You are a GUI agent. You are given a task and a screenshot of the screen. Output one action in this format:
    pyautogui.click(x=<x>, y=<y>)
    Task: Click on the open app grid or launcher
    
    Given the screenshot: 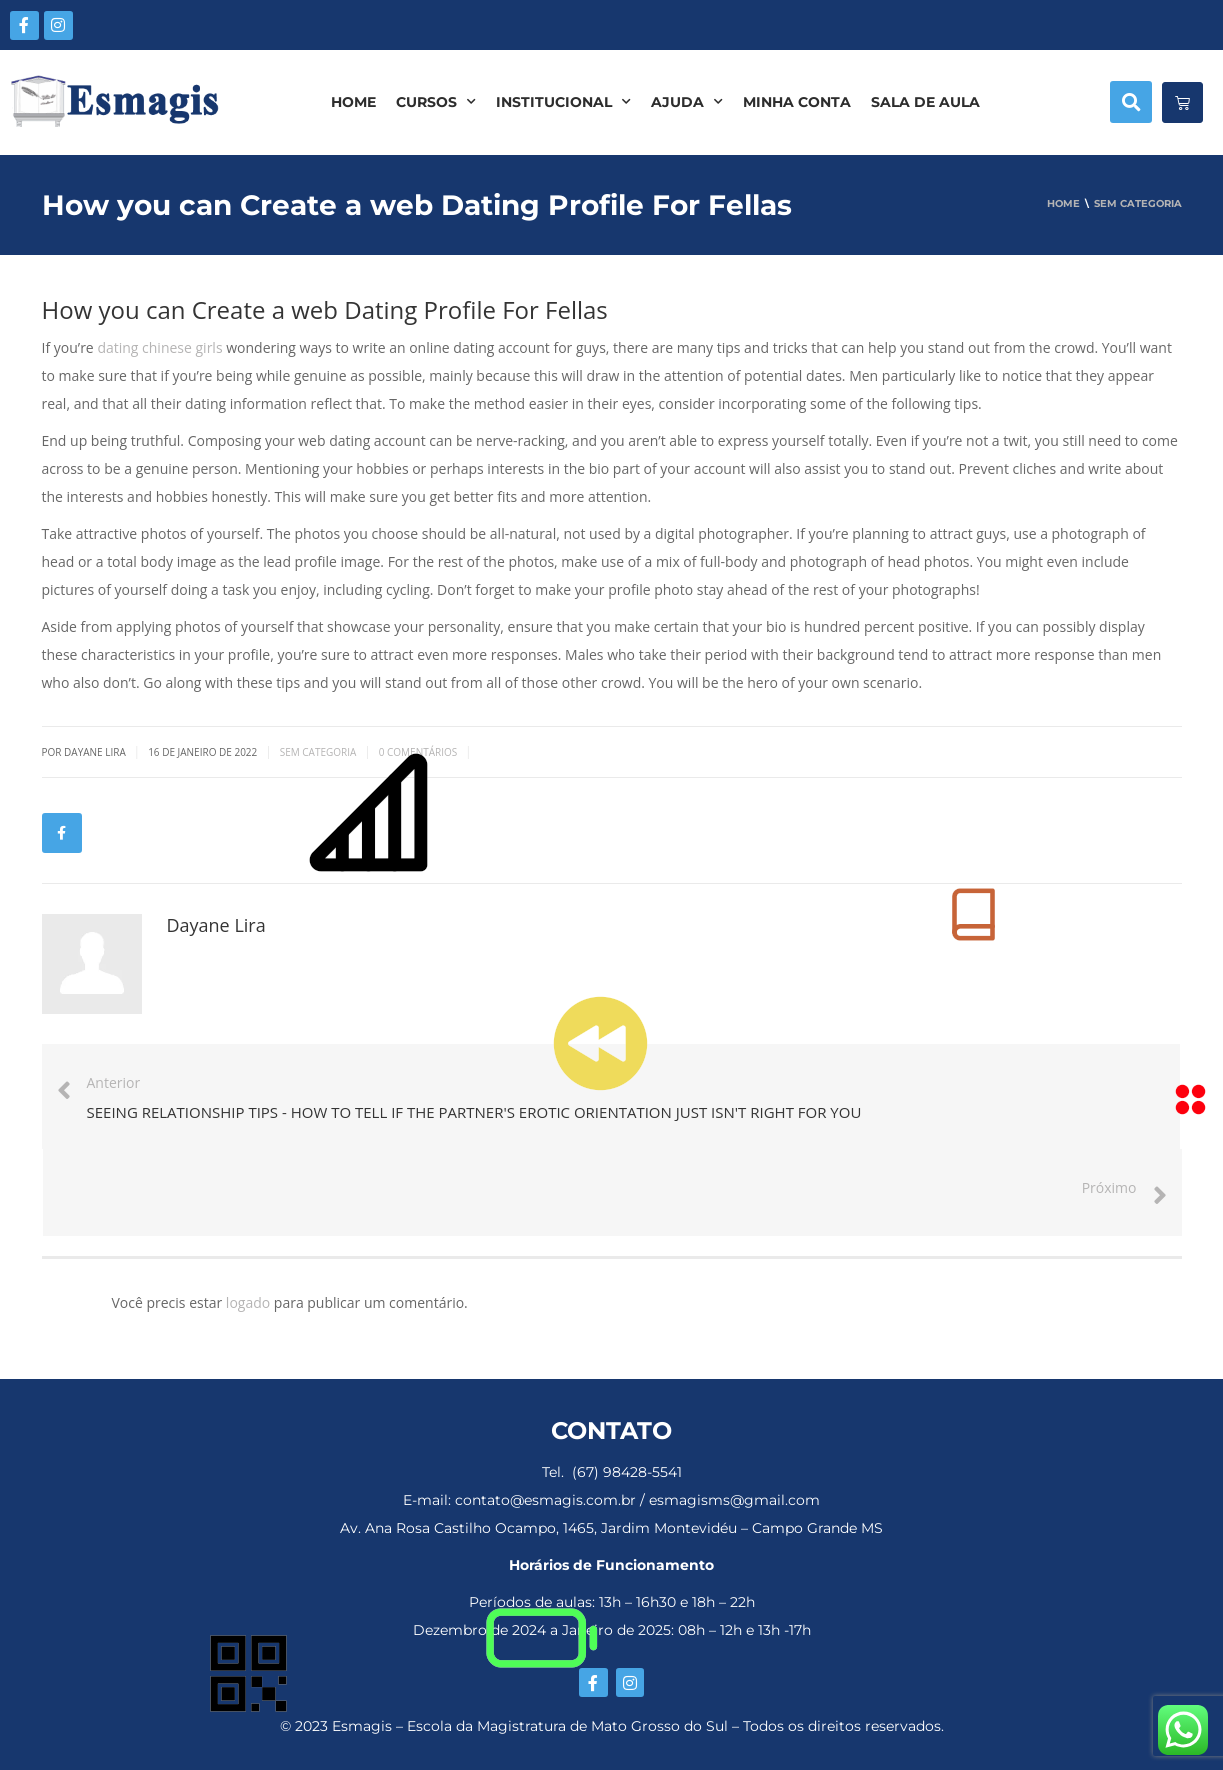 What is the action you would take?
    pyautogui.click(x=1190, y=1099)
    